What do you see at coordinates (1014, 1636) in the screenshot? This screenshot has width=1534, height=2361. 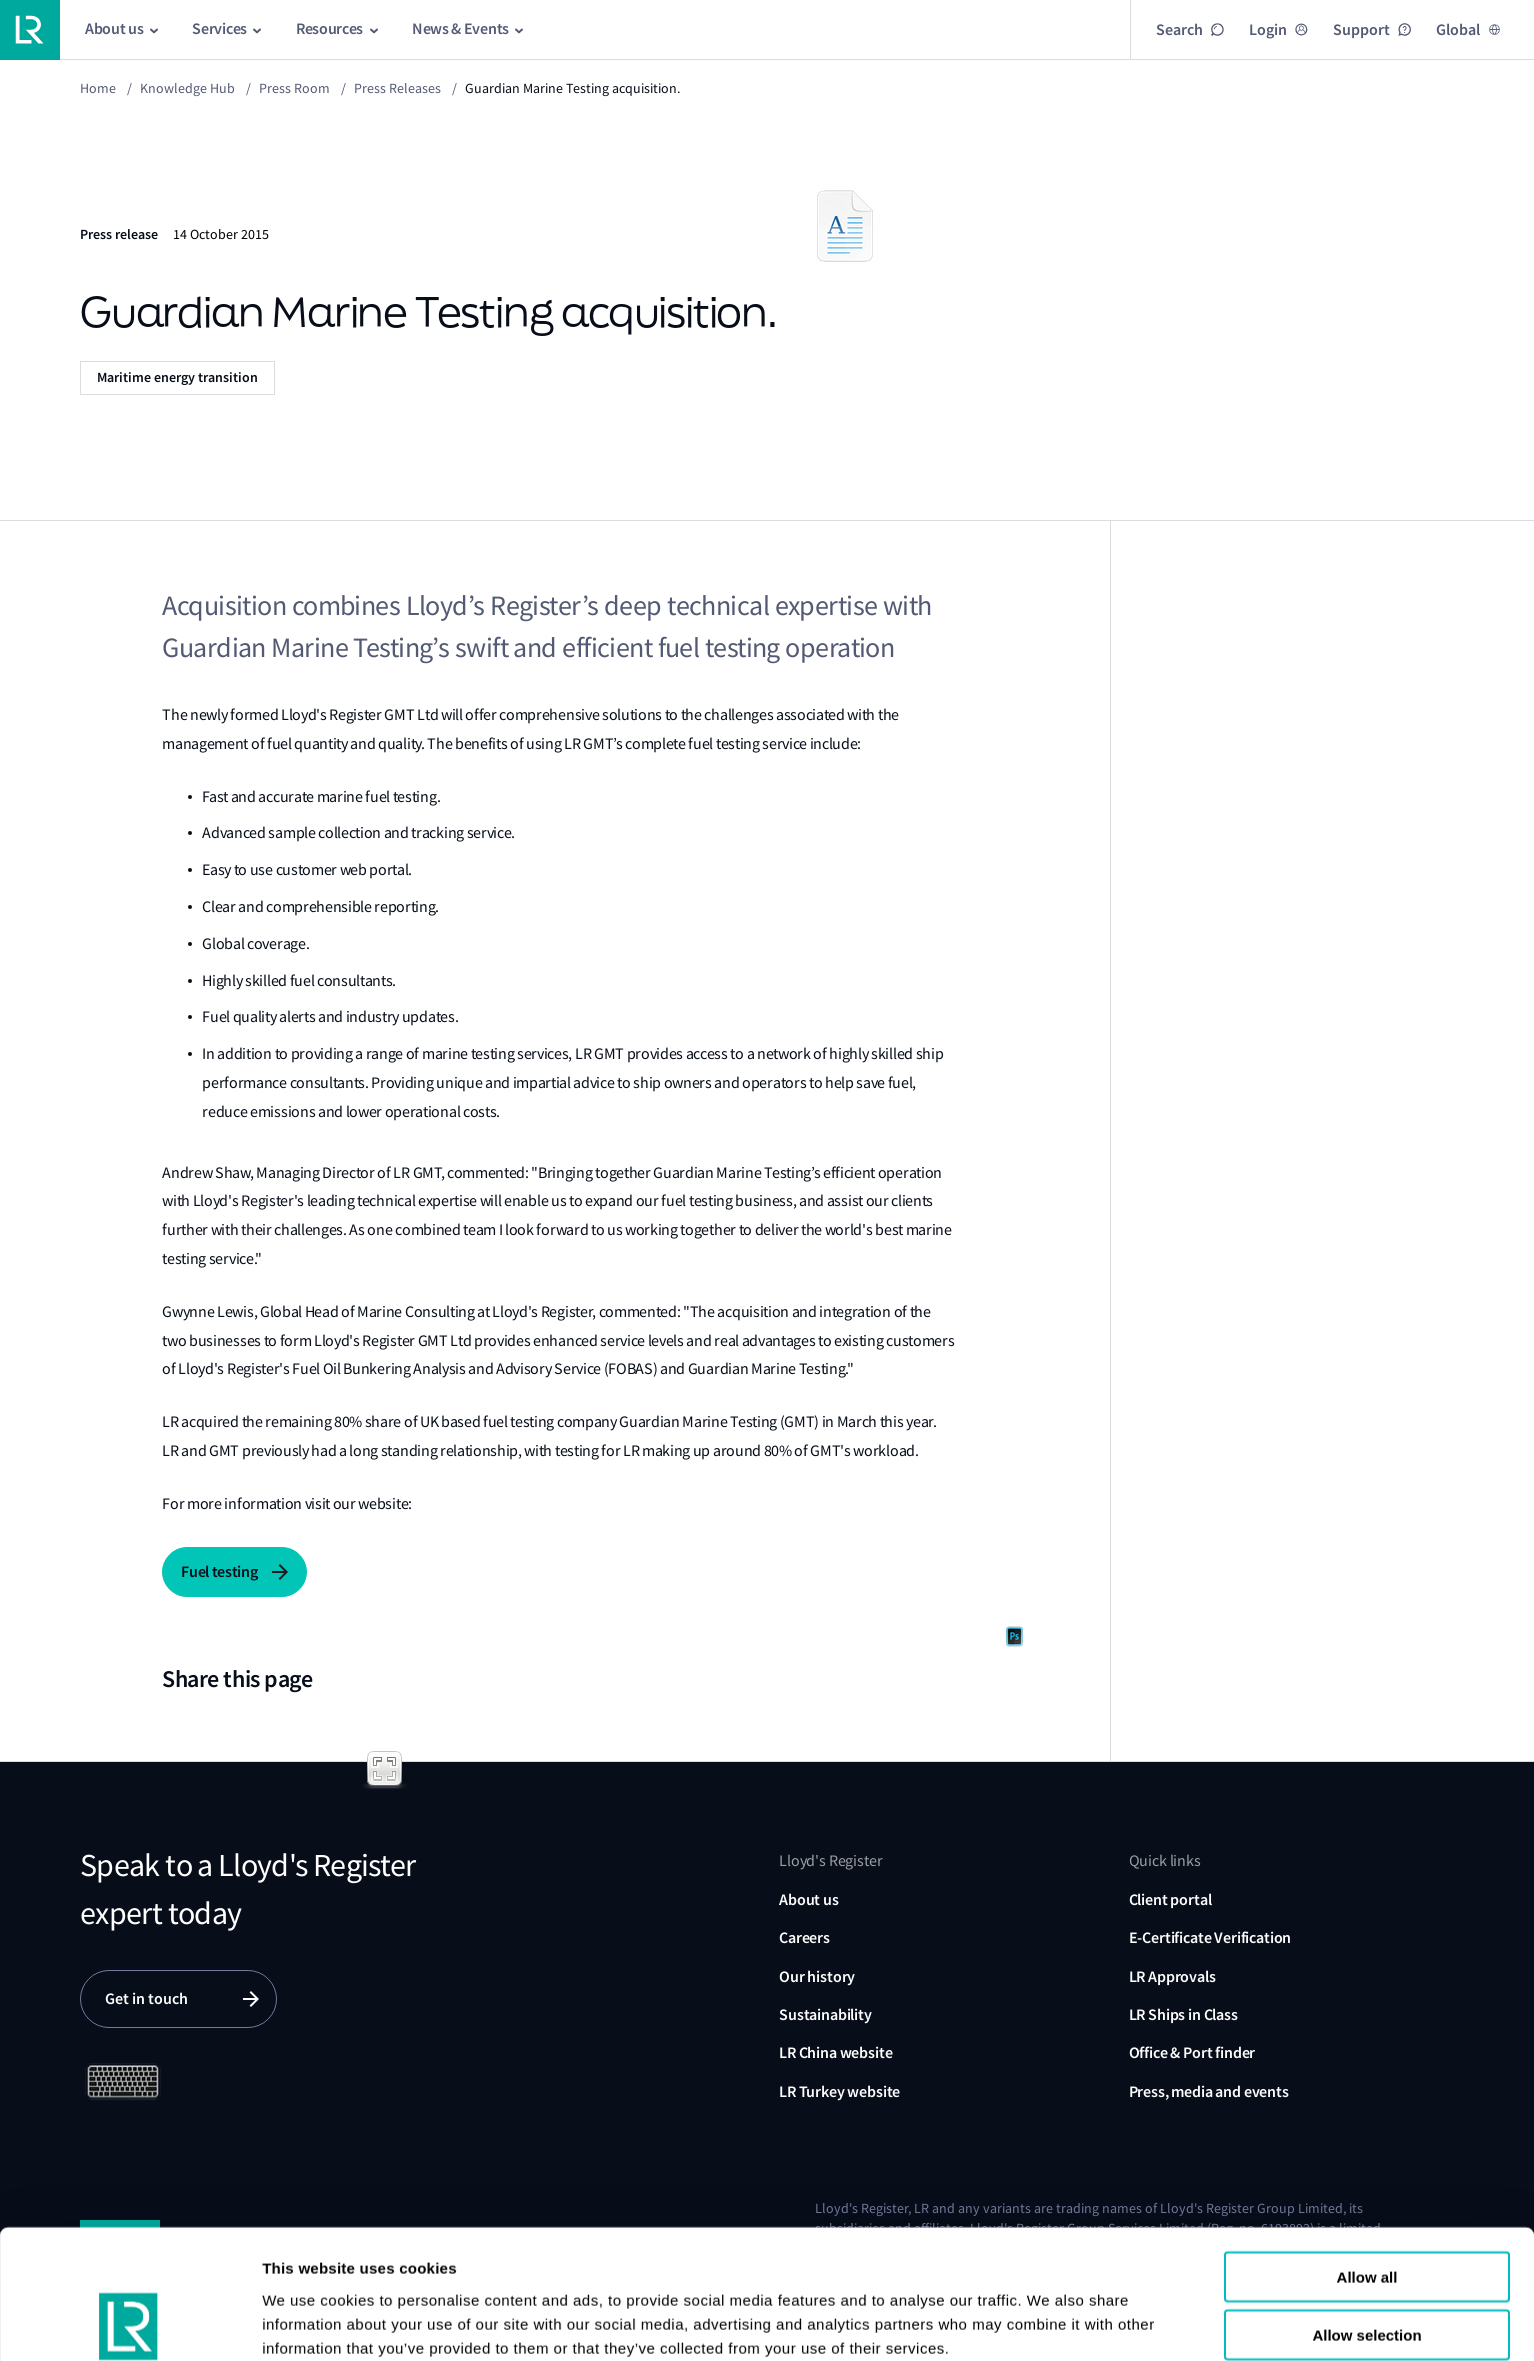 I see `adobe photoshop file type indicator` at bounding box center [1014, 1636].